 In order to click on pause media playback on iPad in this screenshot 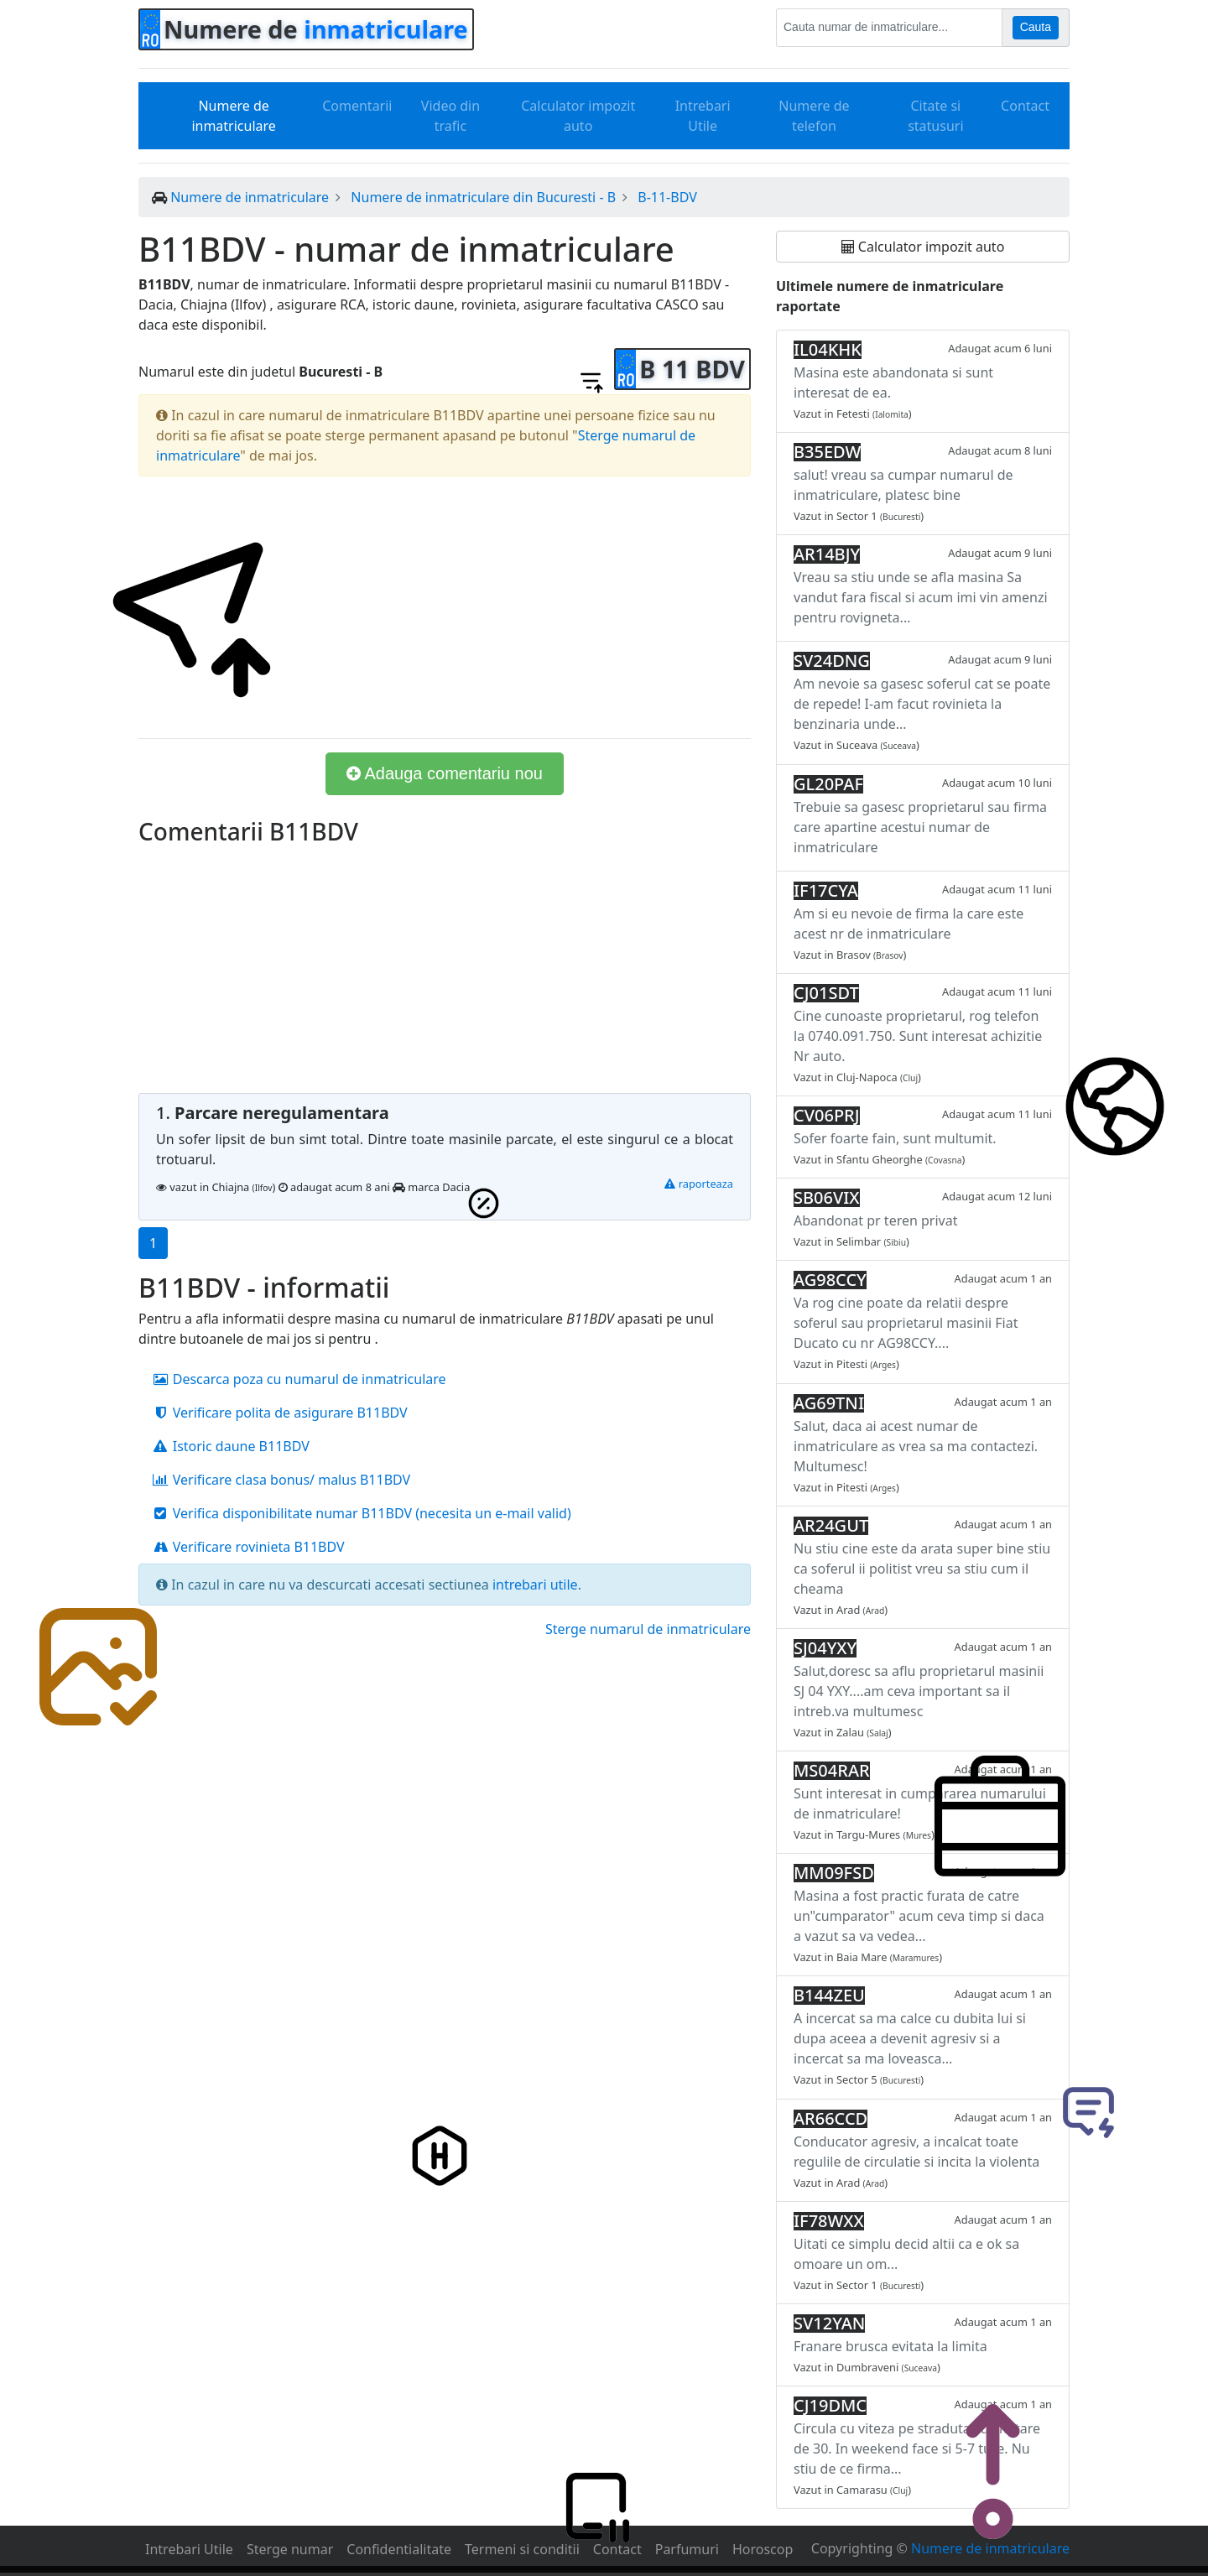, I will do `click(596, 2506)`.